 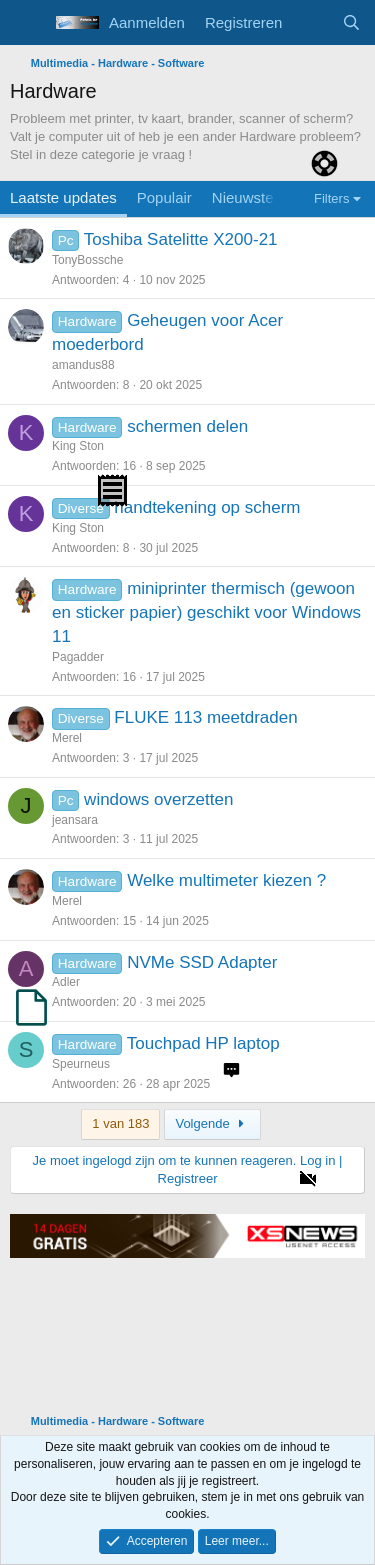 What do you see at coordinates (31, 1007) in the screenshot?
I see `view or open a file` at bounding box center [31, 1007].